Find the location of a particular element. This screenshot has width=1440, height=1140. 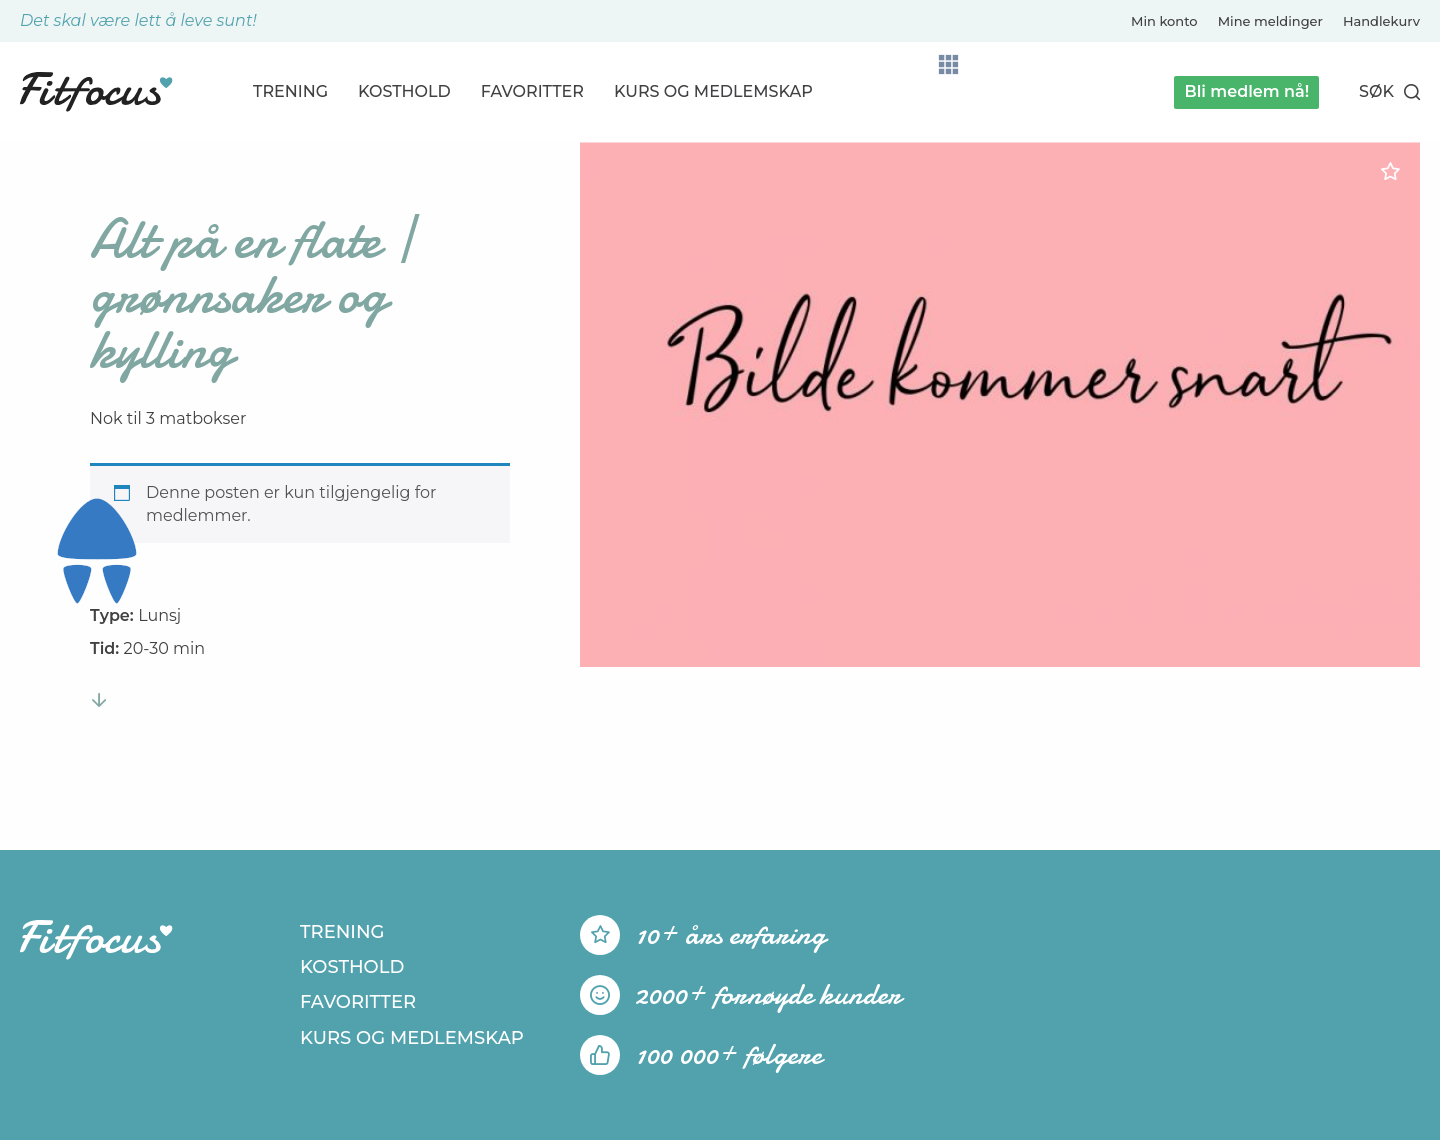

view grid layout is located at coordinates (948, 64).